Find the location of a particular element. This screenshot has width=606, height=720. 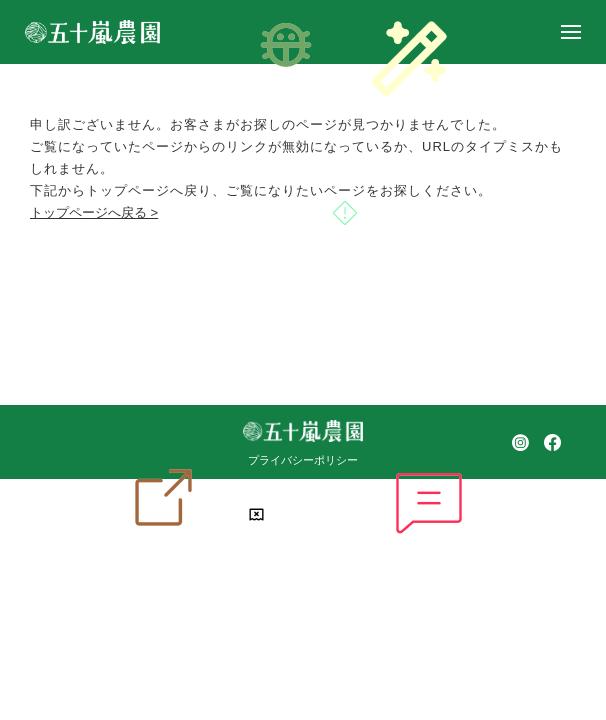

report a bug or issue is located at coordinates (286, 45).